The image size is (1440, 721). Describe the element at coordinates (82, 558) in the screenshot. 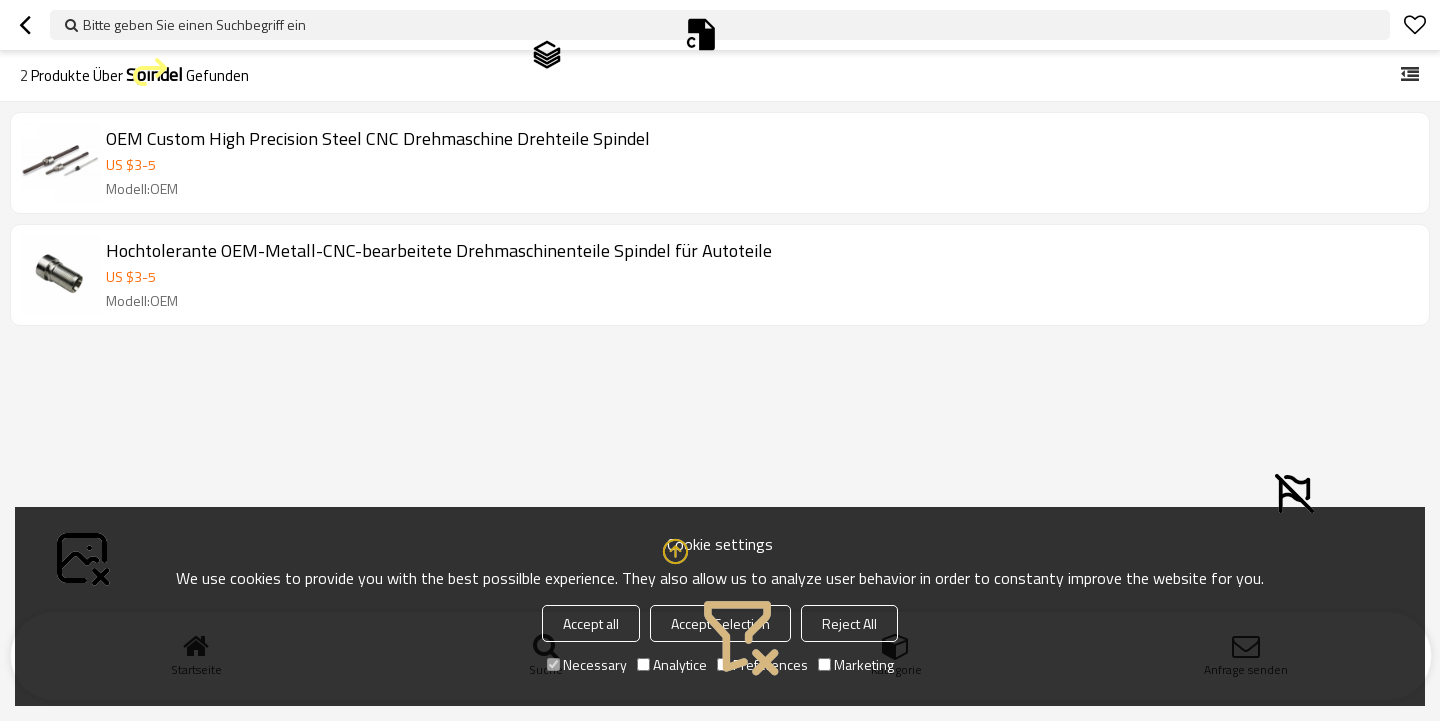

I see `remove or delete a photo` at that location.